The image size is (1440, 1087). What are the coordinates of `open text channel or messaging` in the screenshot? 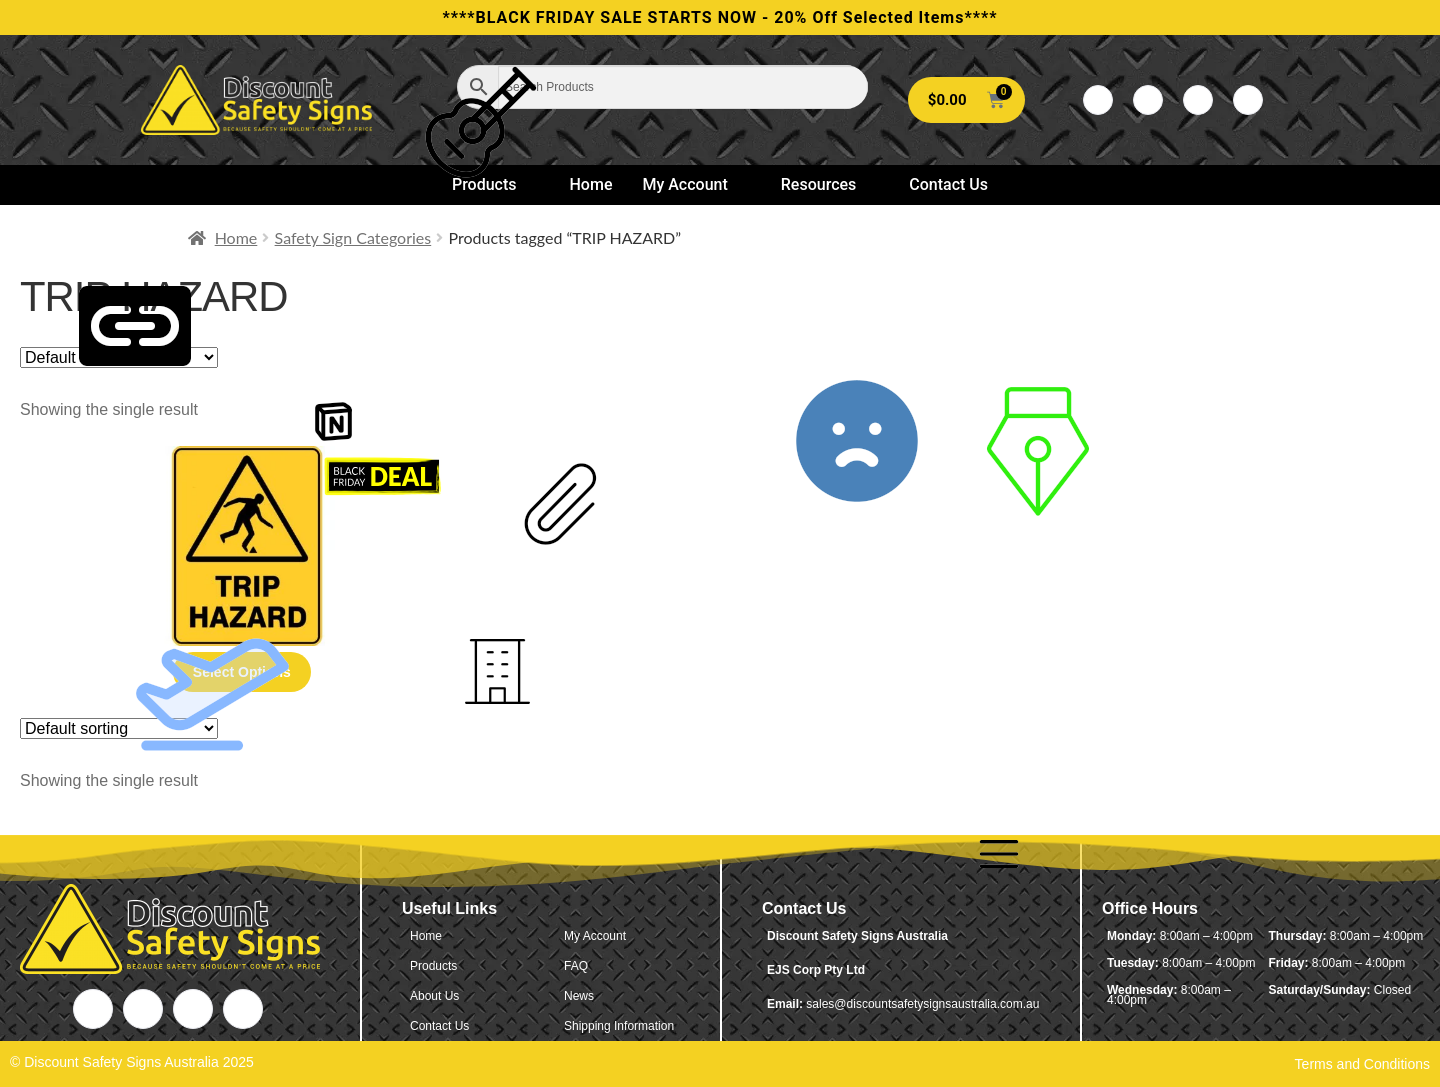 It's located at (999, 854).